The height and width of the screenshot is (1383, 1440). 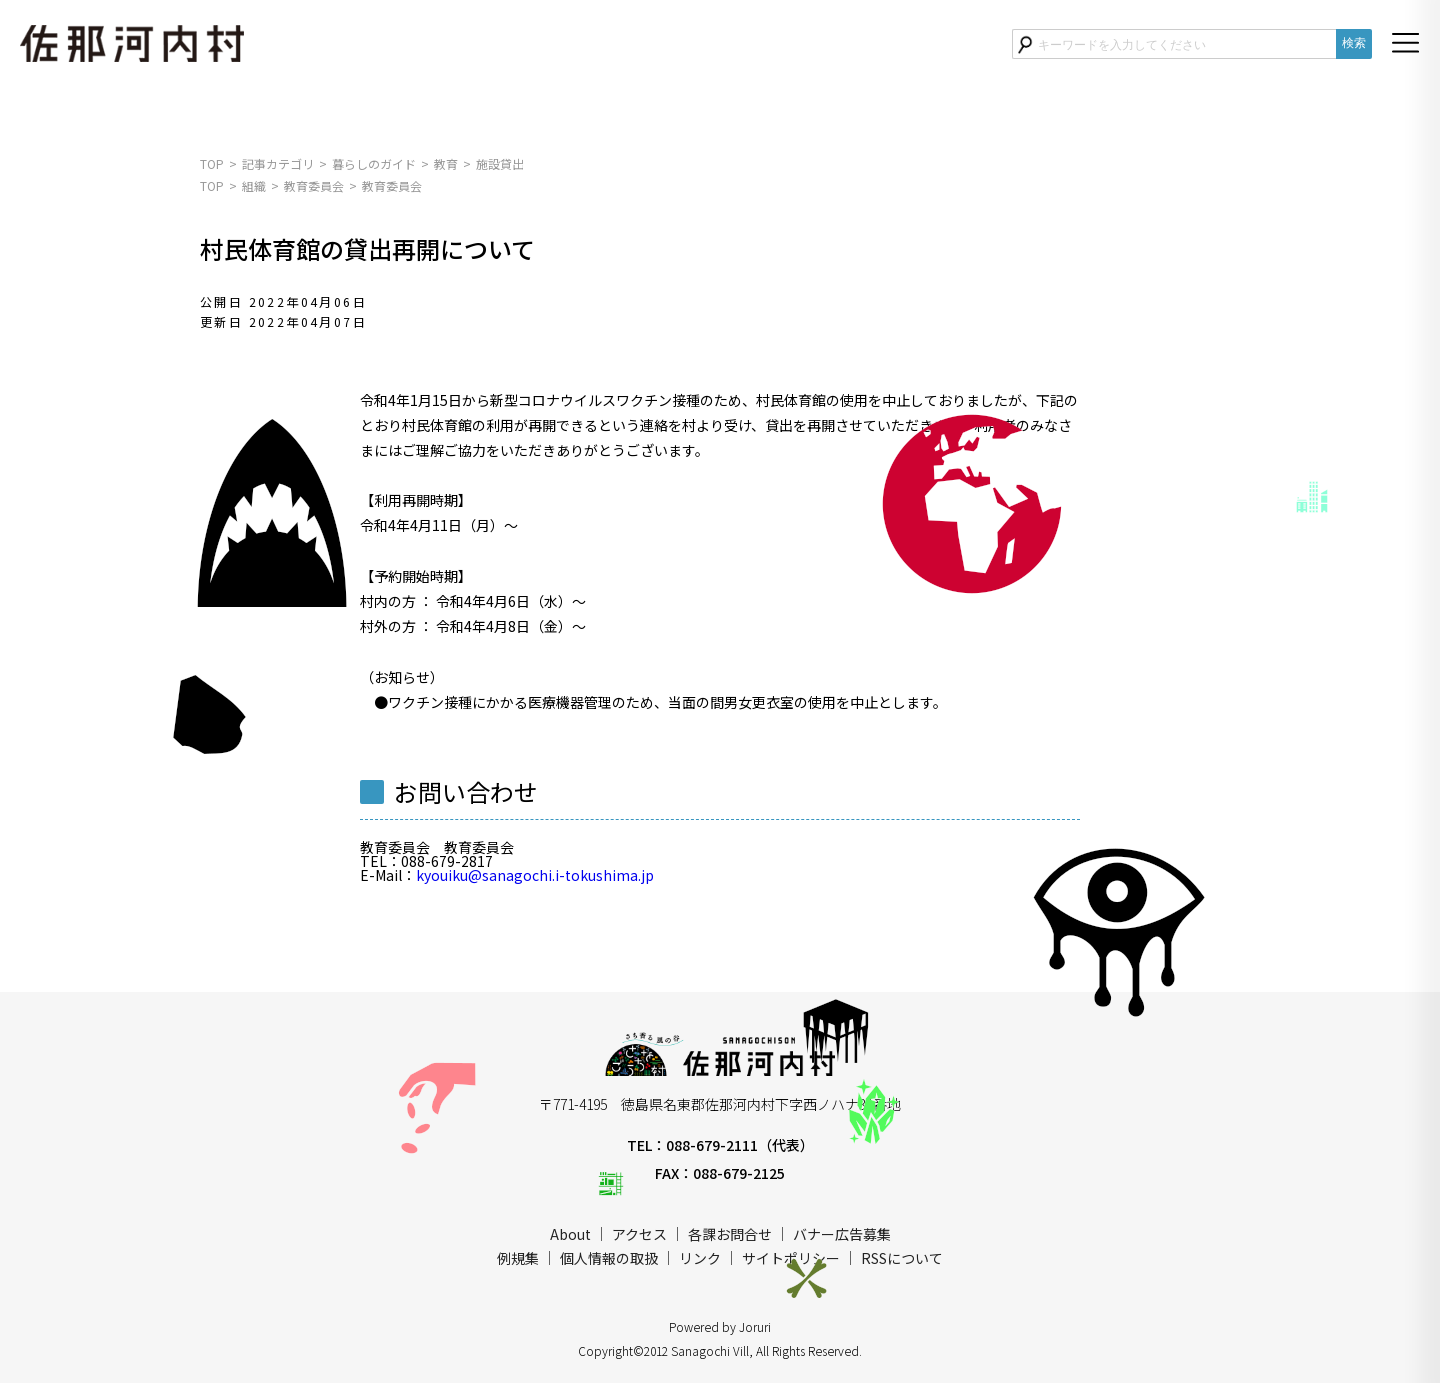 What do you see at coordinates (972, 504) in the screenshot?
I see `select africa/europe region` at bounding box center [972, 504].